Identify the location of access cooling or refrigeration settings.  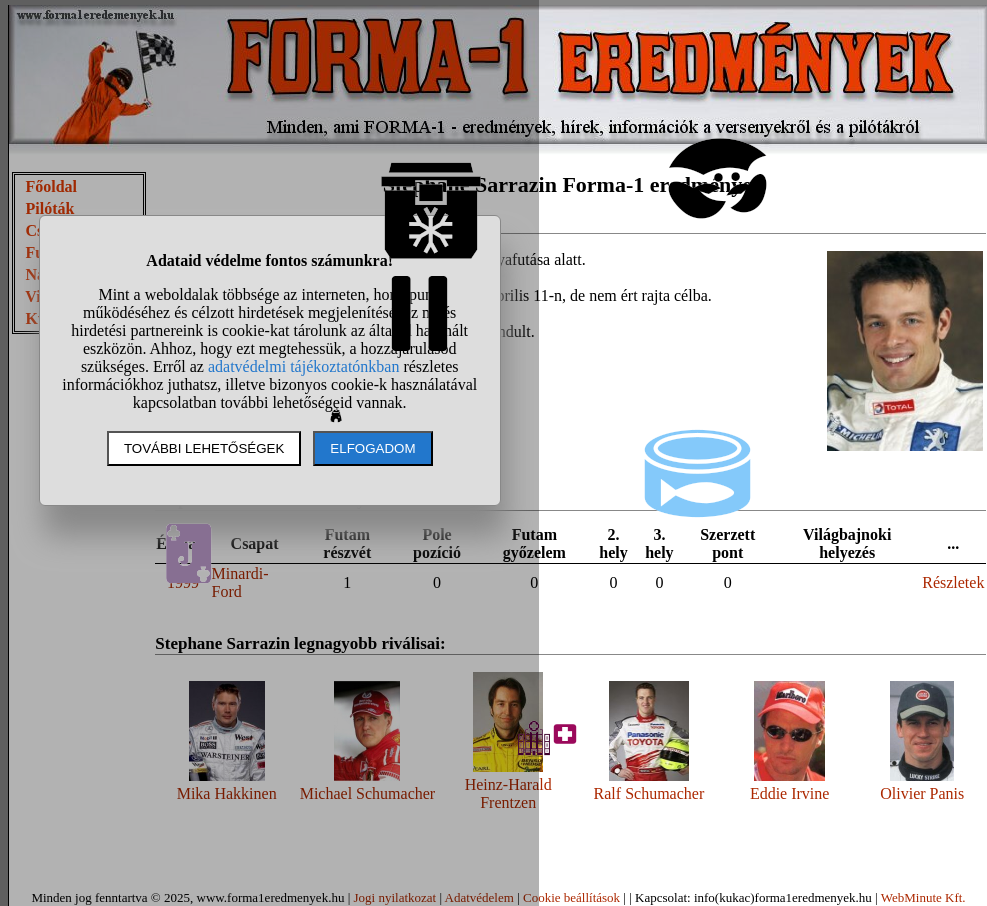
(431, 209).